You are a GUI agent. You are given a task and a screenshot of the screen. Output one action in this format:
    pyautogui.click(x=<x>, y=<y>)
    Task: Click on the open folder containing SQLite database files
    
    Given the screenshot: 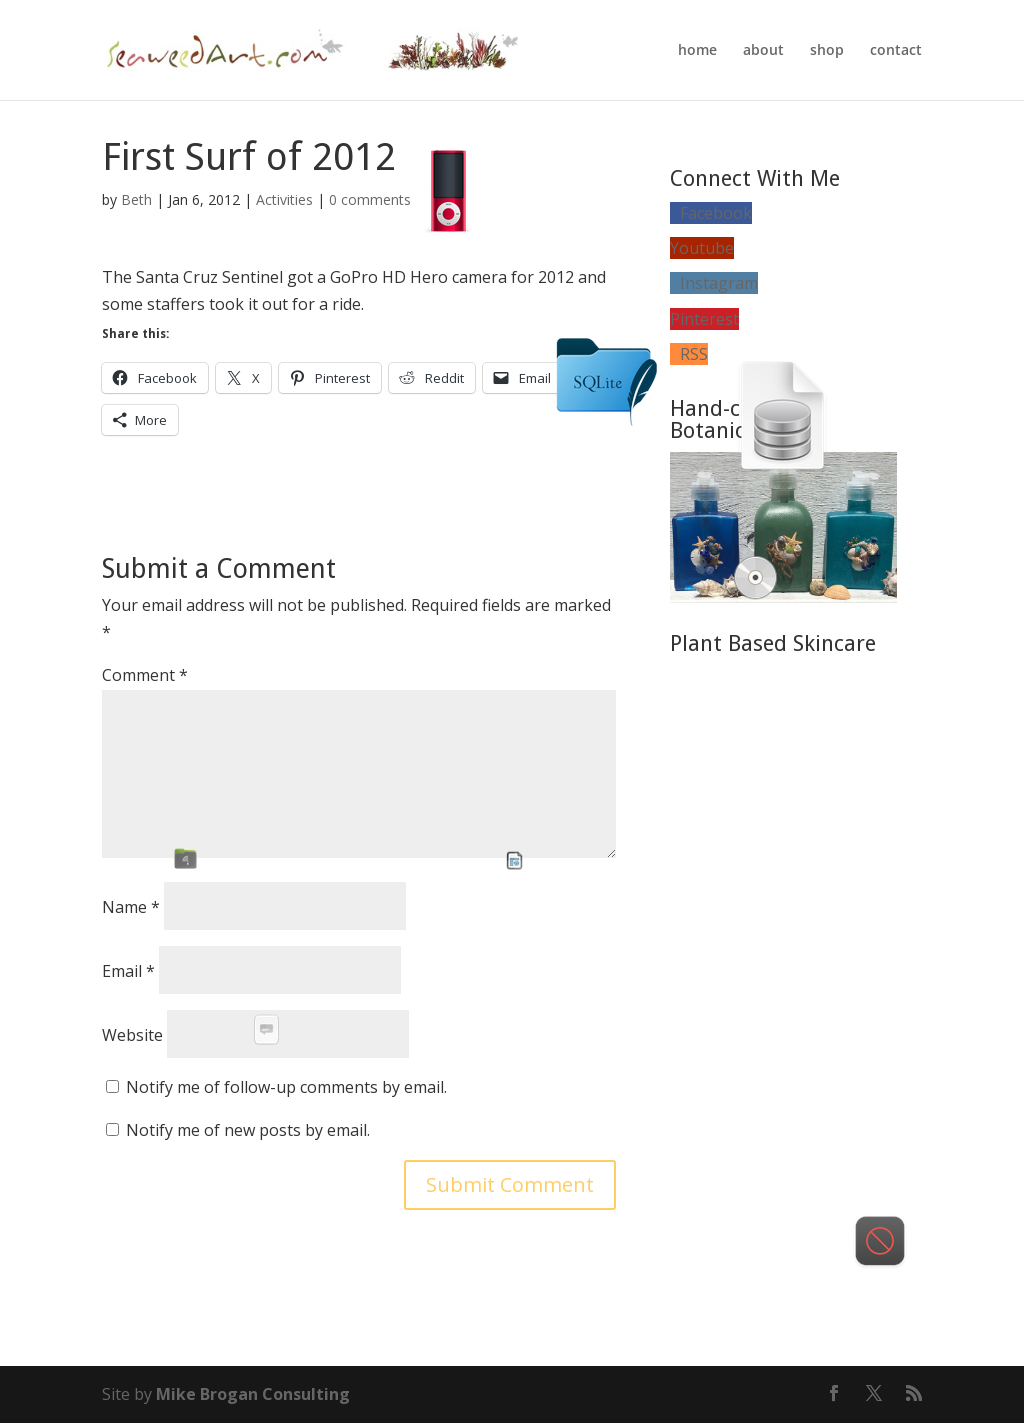 What is the action you would take?
    pyautogui.click(x=603, y=377)
    